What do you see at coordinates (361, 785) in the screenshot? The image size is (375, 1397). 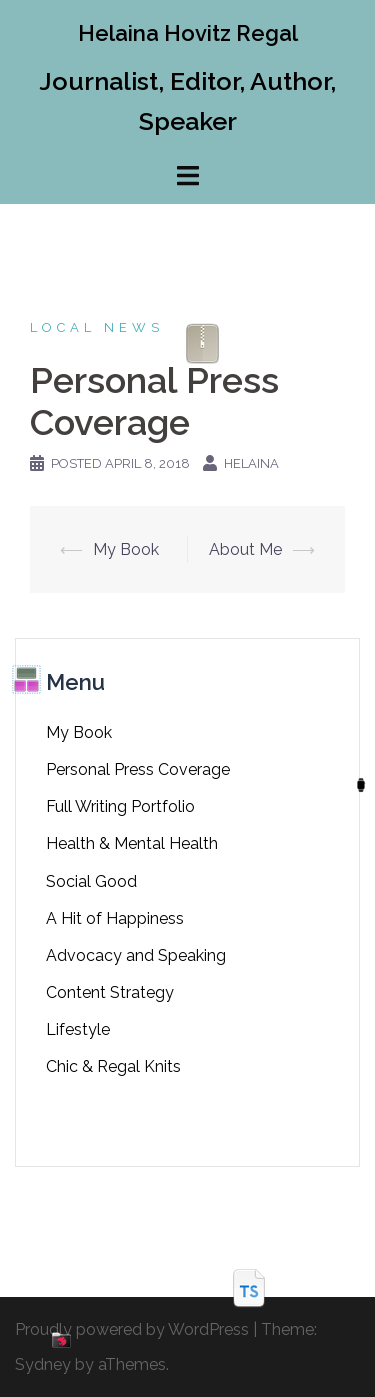 I see `manage your paired Apple Watch SE` at bounding box center [361, 785].